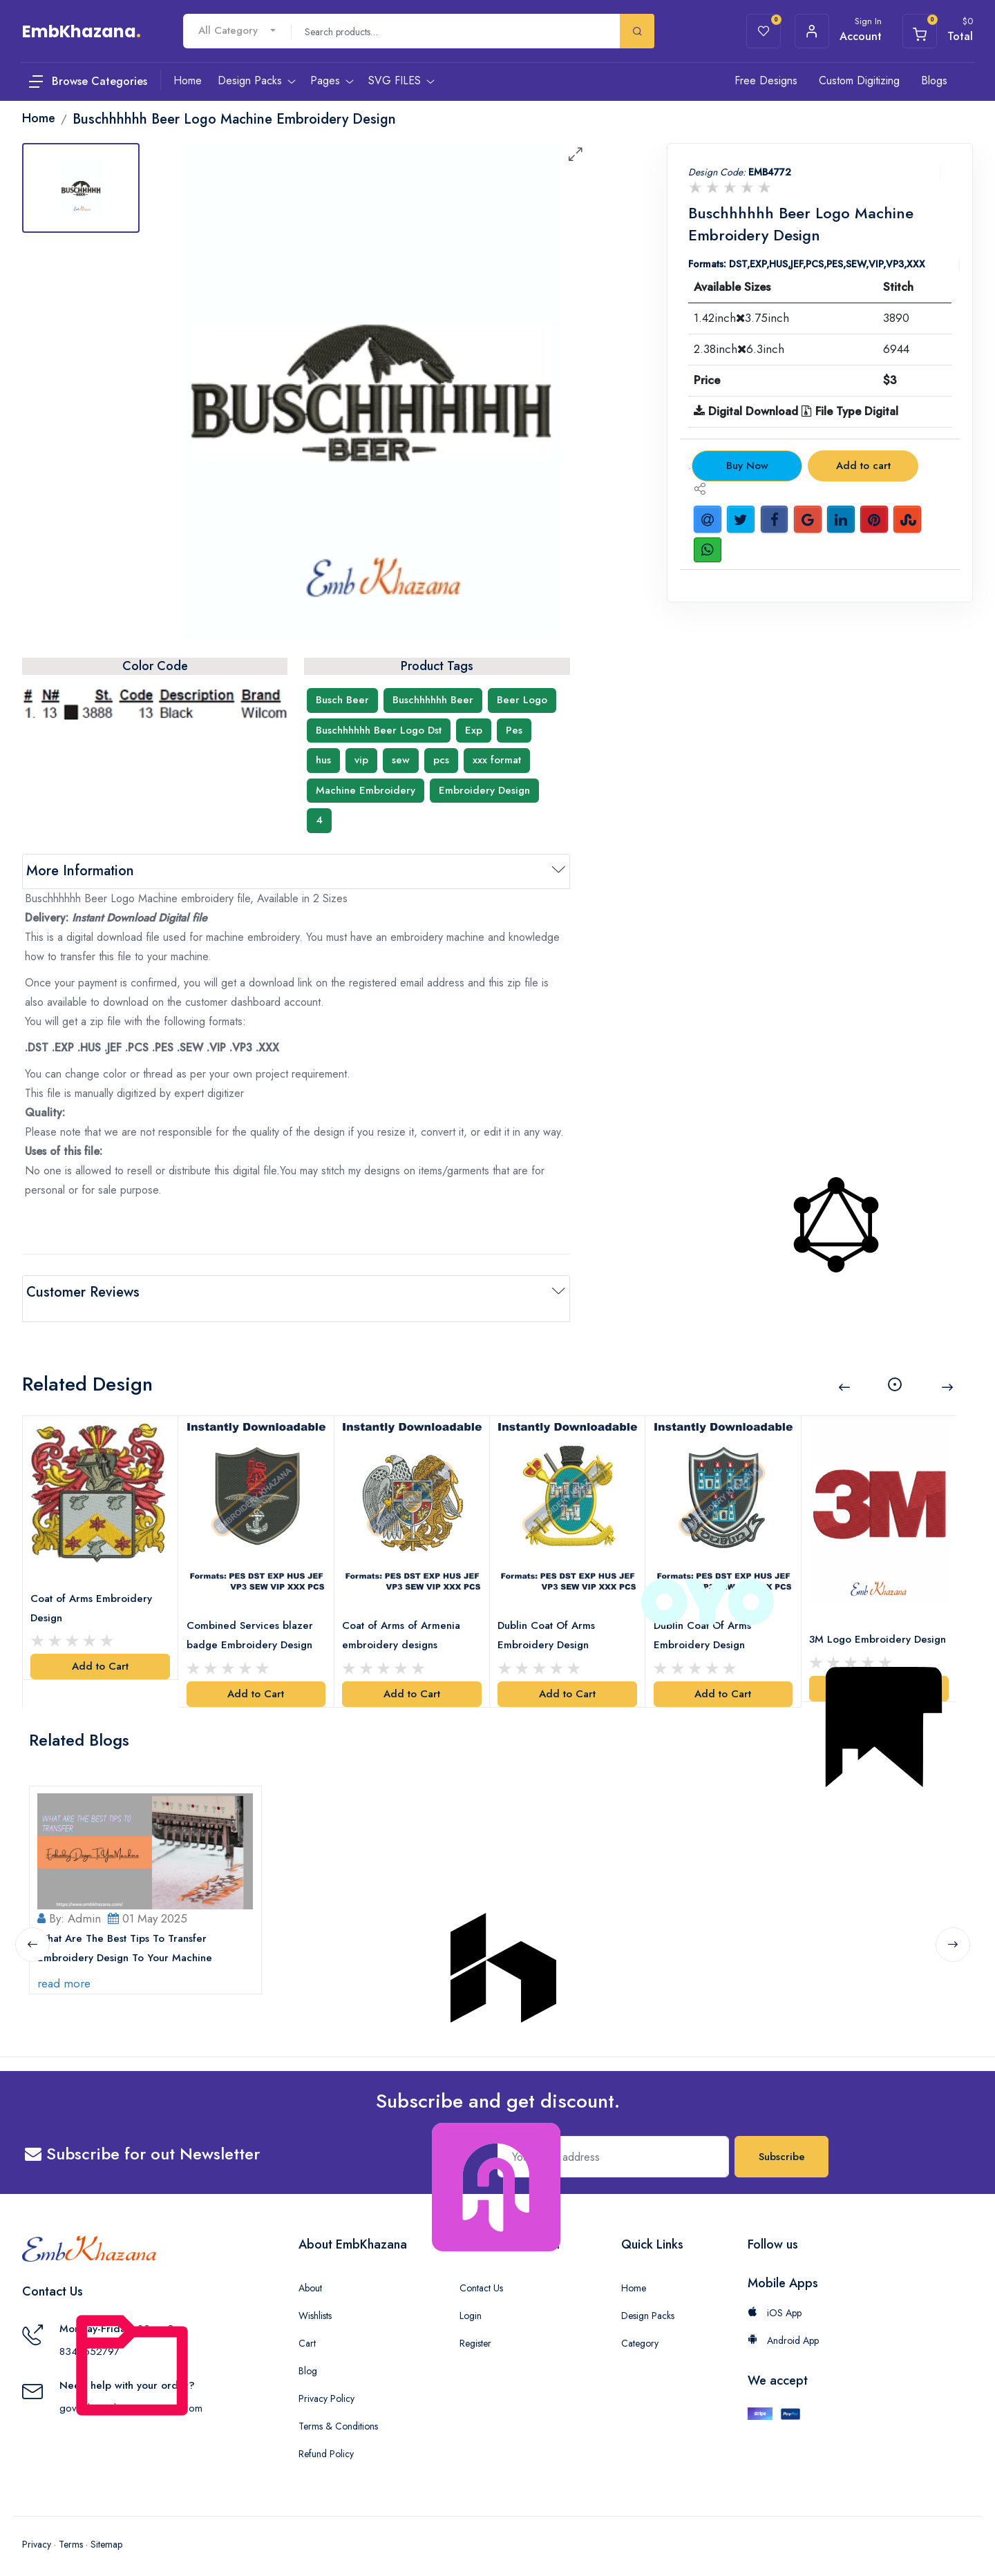 Image resolution: width=995 pixels, height=2576 pixels. What do you see at coordinates (503, 1967) in the screenshot?
I see `open the Hearth app` at bounding box center [503, 1967].